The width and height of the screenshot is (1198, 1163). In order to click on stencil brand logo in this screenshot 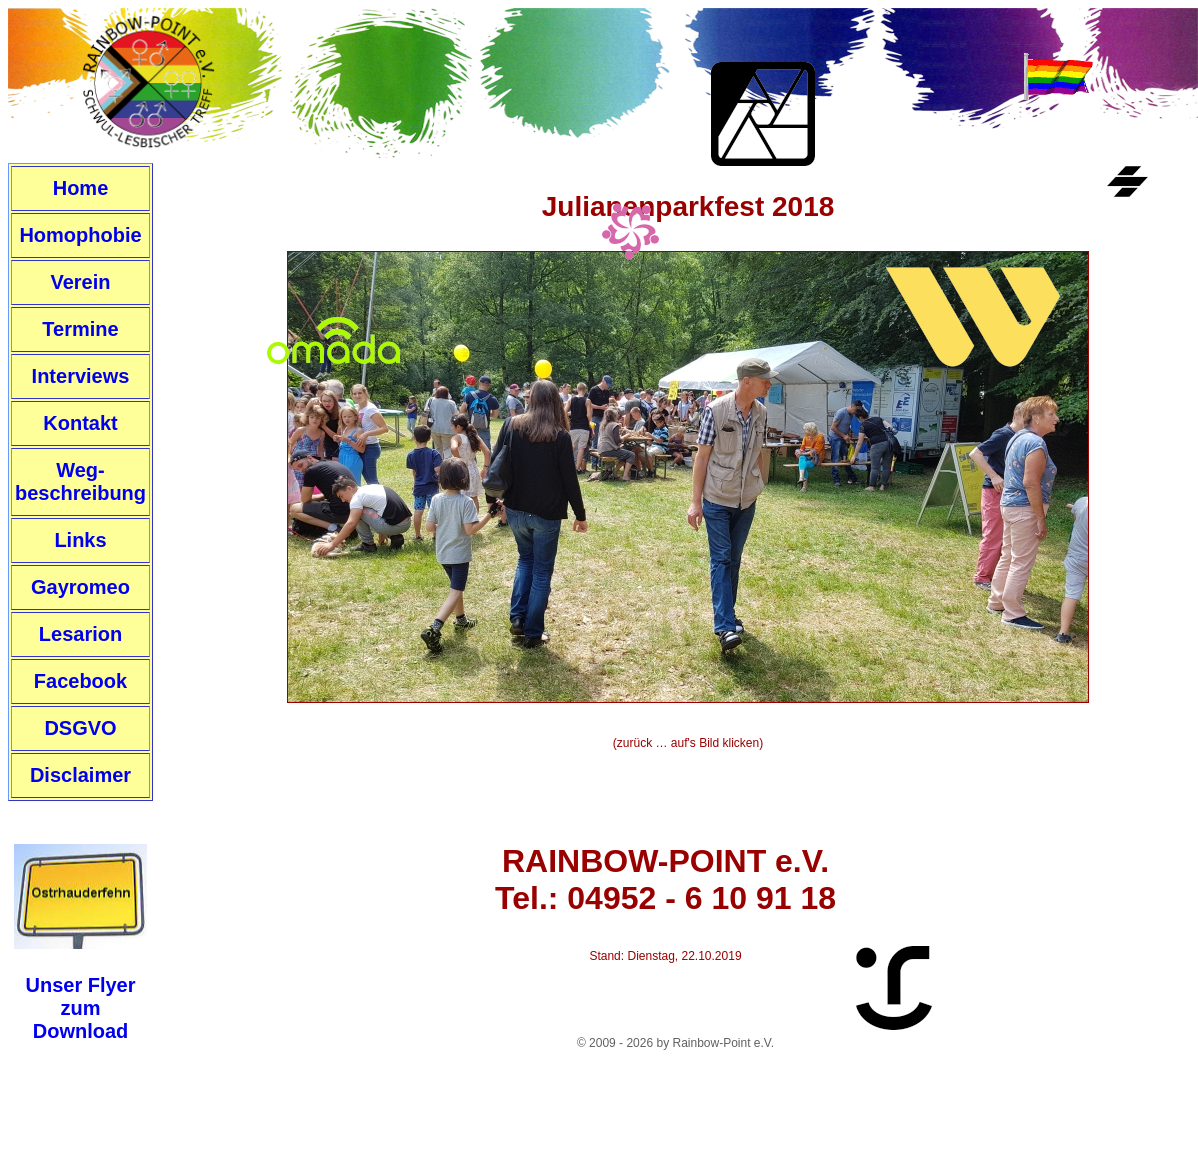, I will do `click(1127, 181)`.